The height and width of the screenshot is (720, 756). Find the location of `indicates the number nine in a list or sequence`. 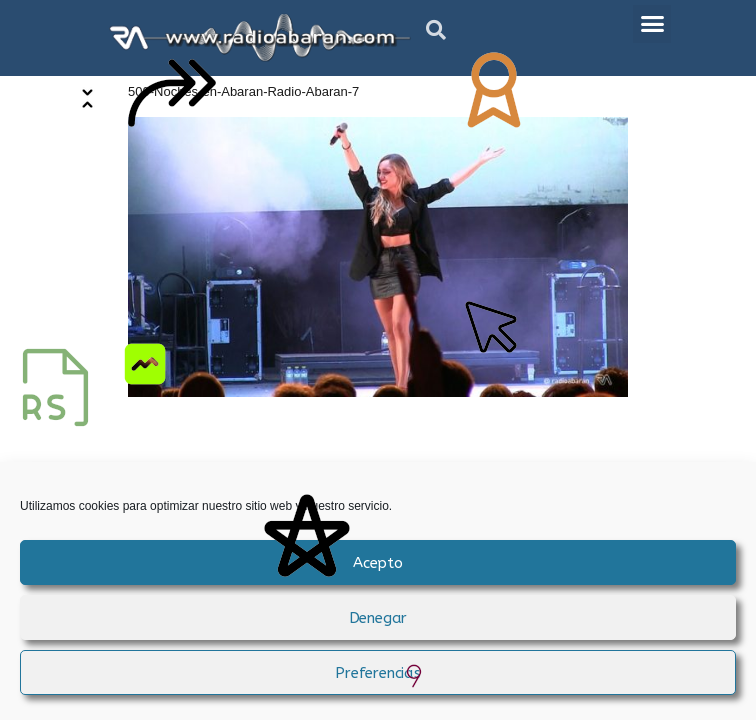

indicates the number nine in a list or sequence is located at coordinates (414, 676).